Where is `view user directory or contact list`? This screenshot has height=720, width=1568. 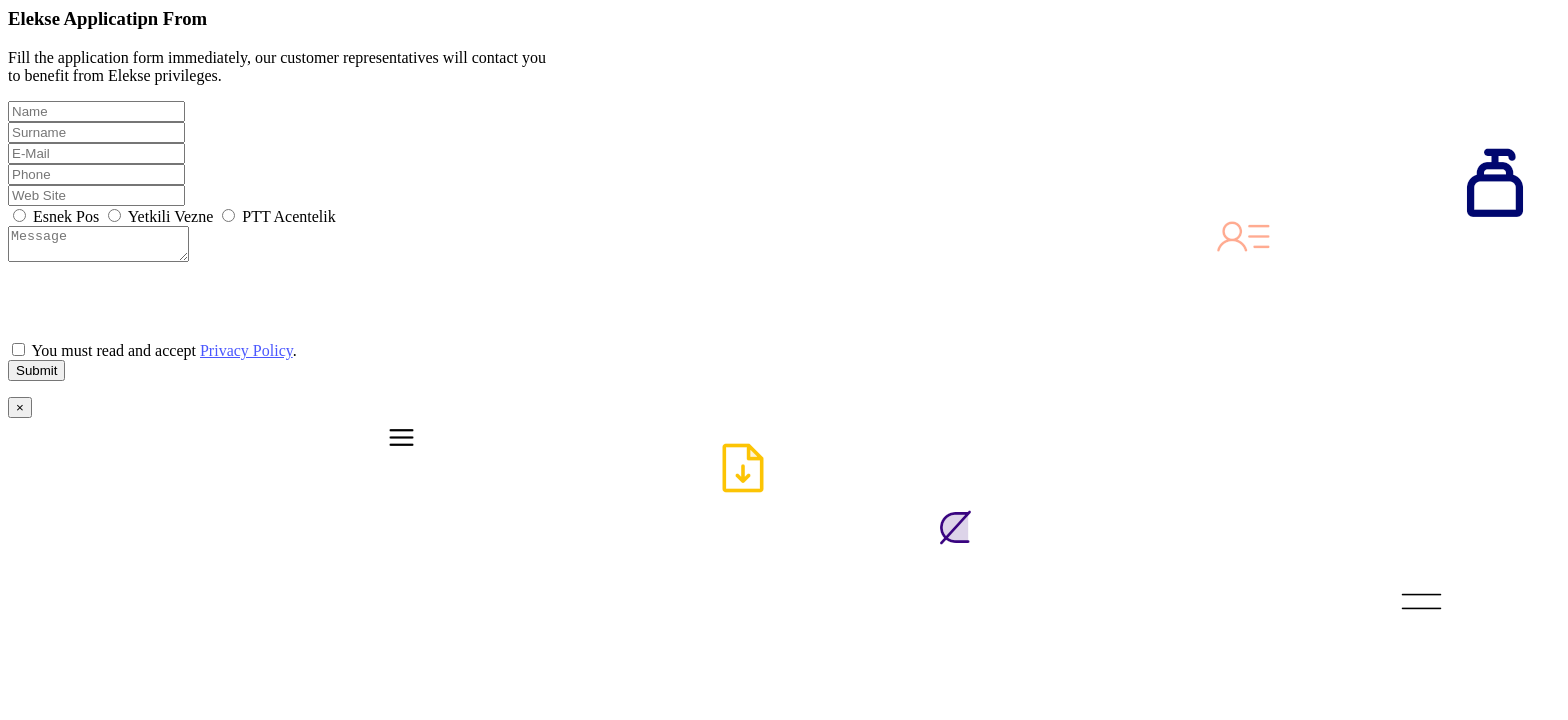
view user directory or contact list is located at coordinates (1242, 236).